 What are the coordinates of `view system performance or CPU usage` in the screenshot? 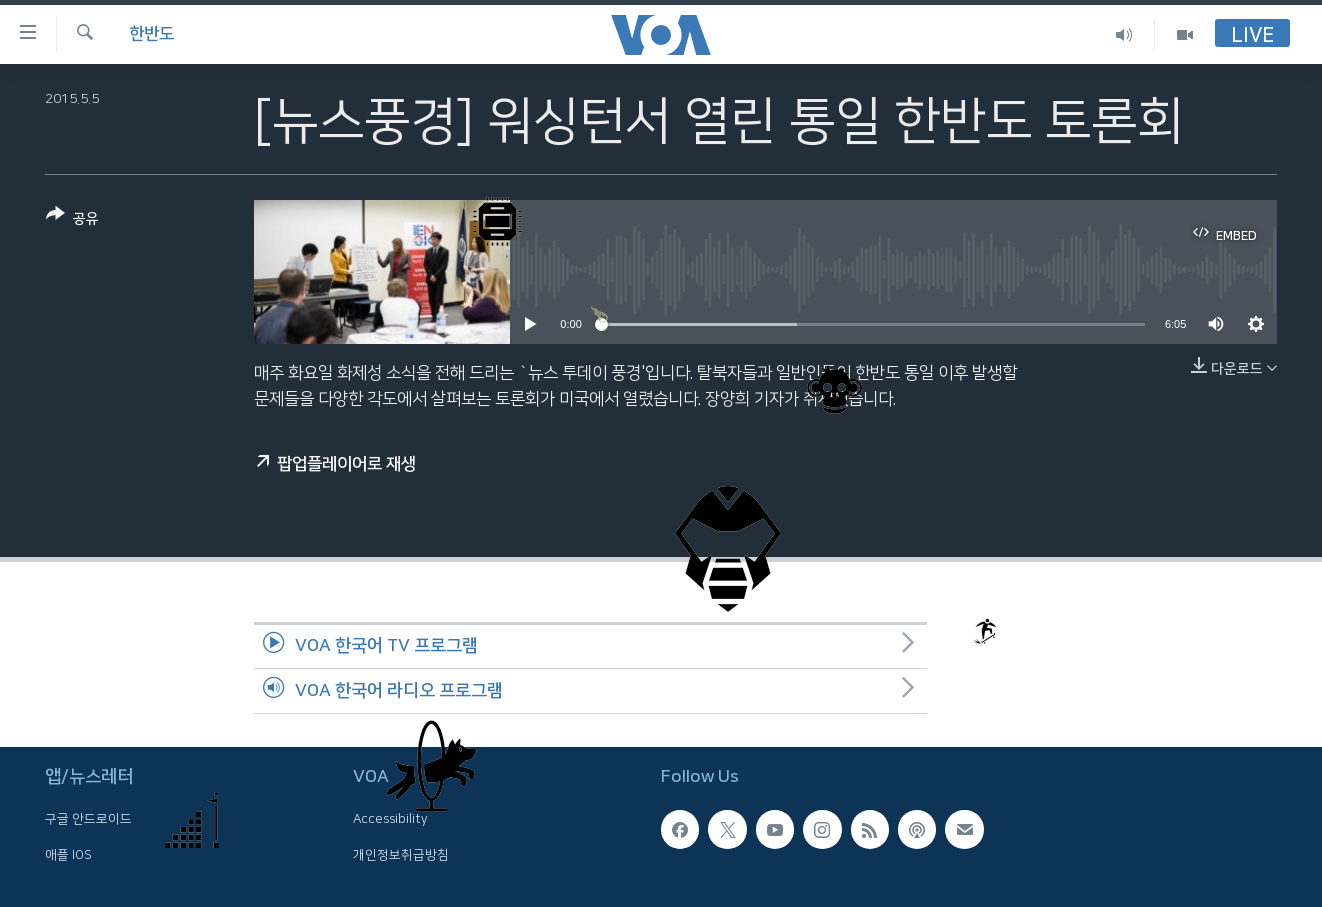 It's located at (497, 221).